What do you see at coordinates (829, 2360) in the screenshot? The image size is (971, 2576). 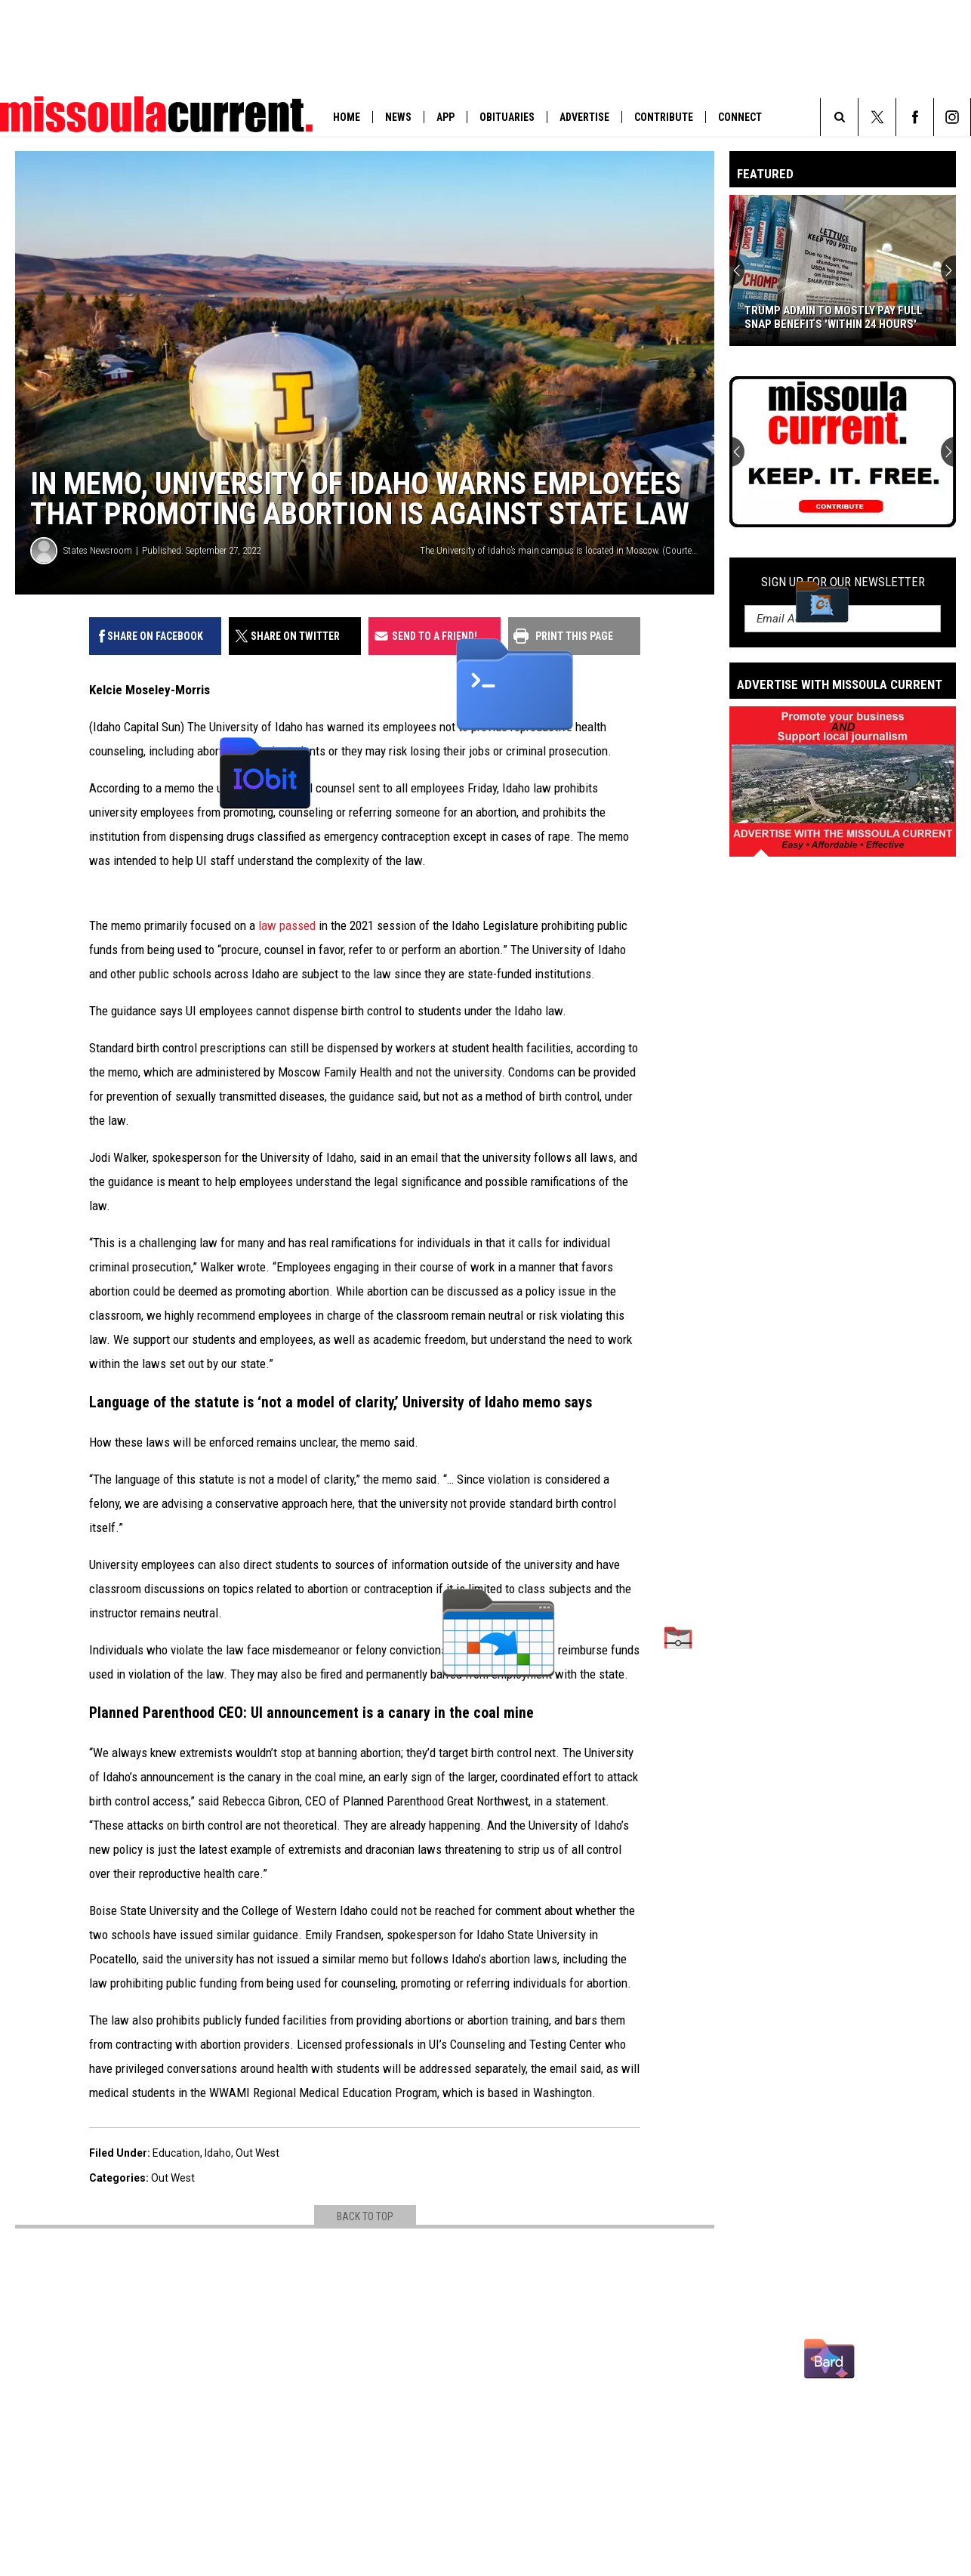 I see `folder containing Google Bard AI files` at bounding box center [829, 2360].